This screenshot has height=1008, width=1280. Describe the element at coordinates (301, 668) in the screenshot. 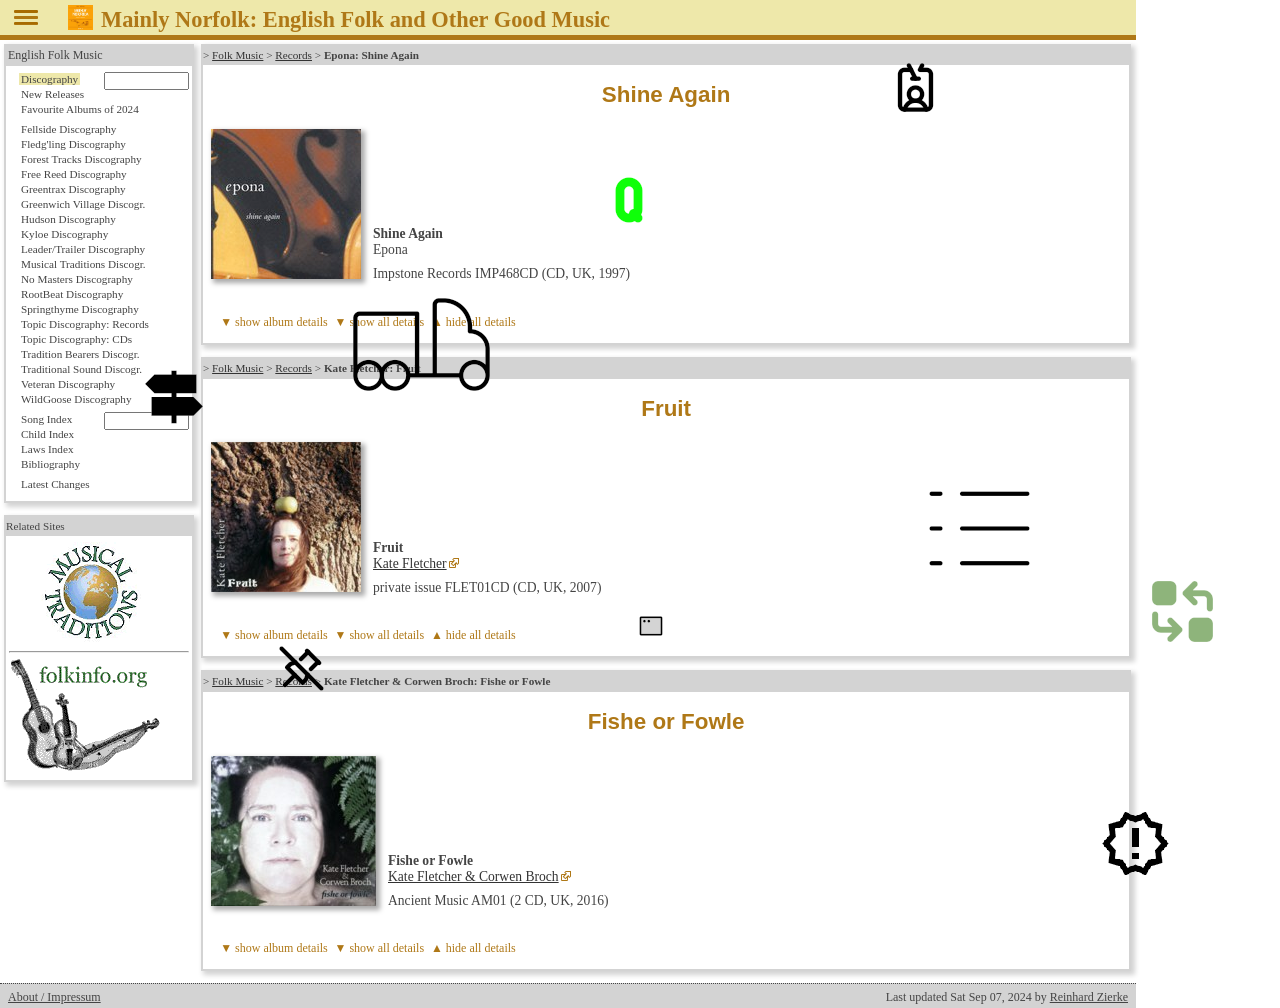

I see `unpin this item` at that location.